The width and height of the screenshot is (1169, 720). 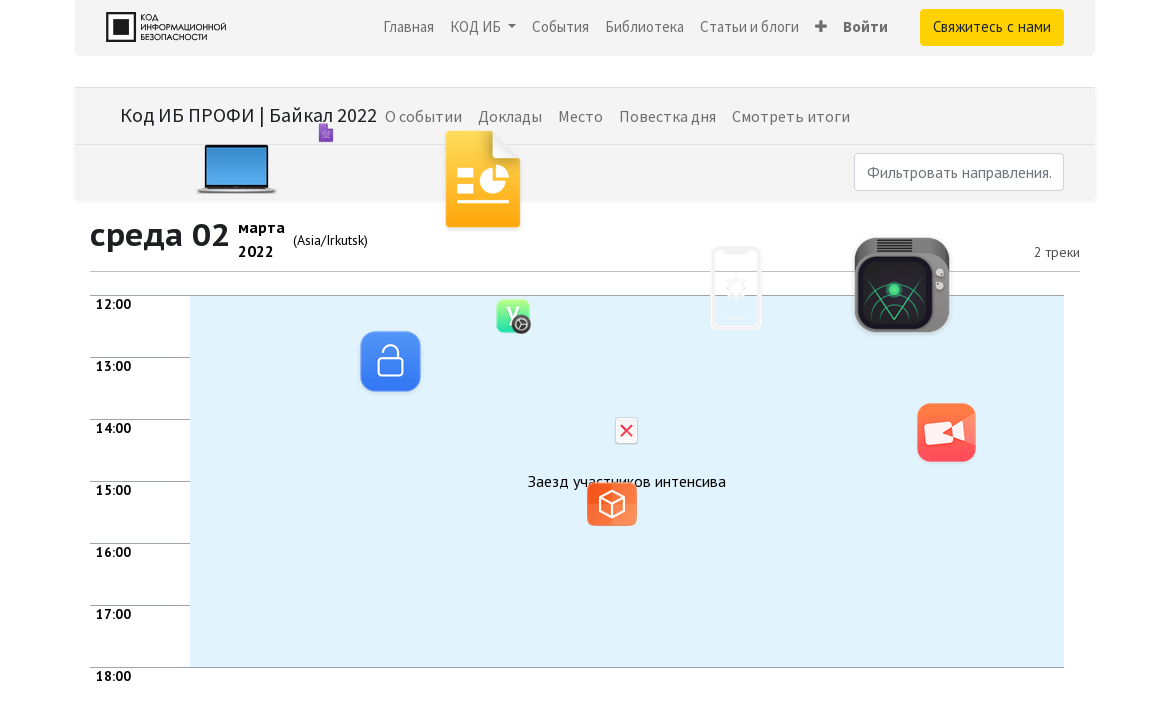 What do you see at coordinates (326, 133) in the screenshot?
I see `kexi database project shortcut file` at bounding box center [326, 133].